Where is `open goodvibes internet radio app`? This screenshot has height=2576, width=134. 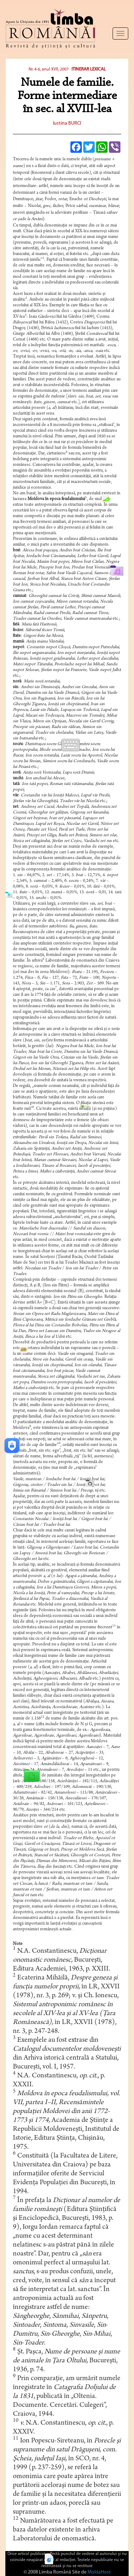
open goodvibes internet radio app is located at coordinates (24, 1349).